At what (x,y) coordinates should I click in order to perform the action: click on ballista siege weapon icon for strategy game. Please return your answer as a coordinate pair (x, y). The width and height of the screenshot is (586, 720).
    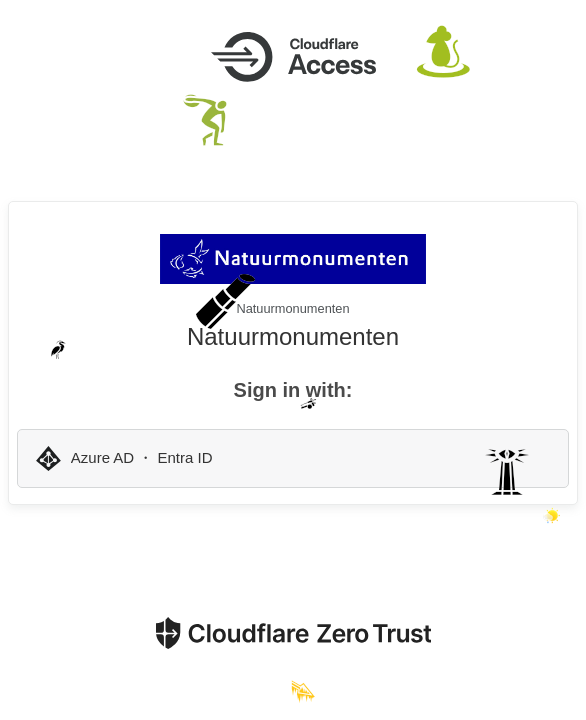
    Looking at the image, I should click on (308, 403).